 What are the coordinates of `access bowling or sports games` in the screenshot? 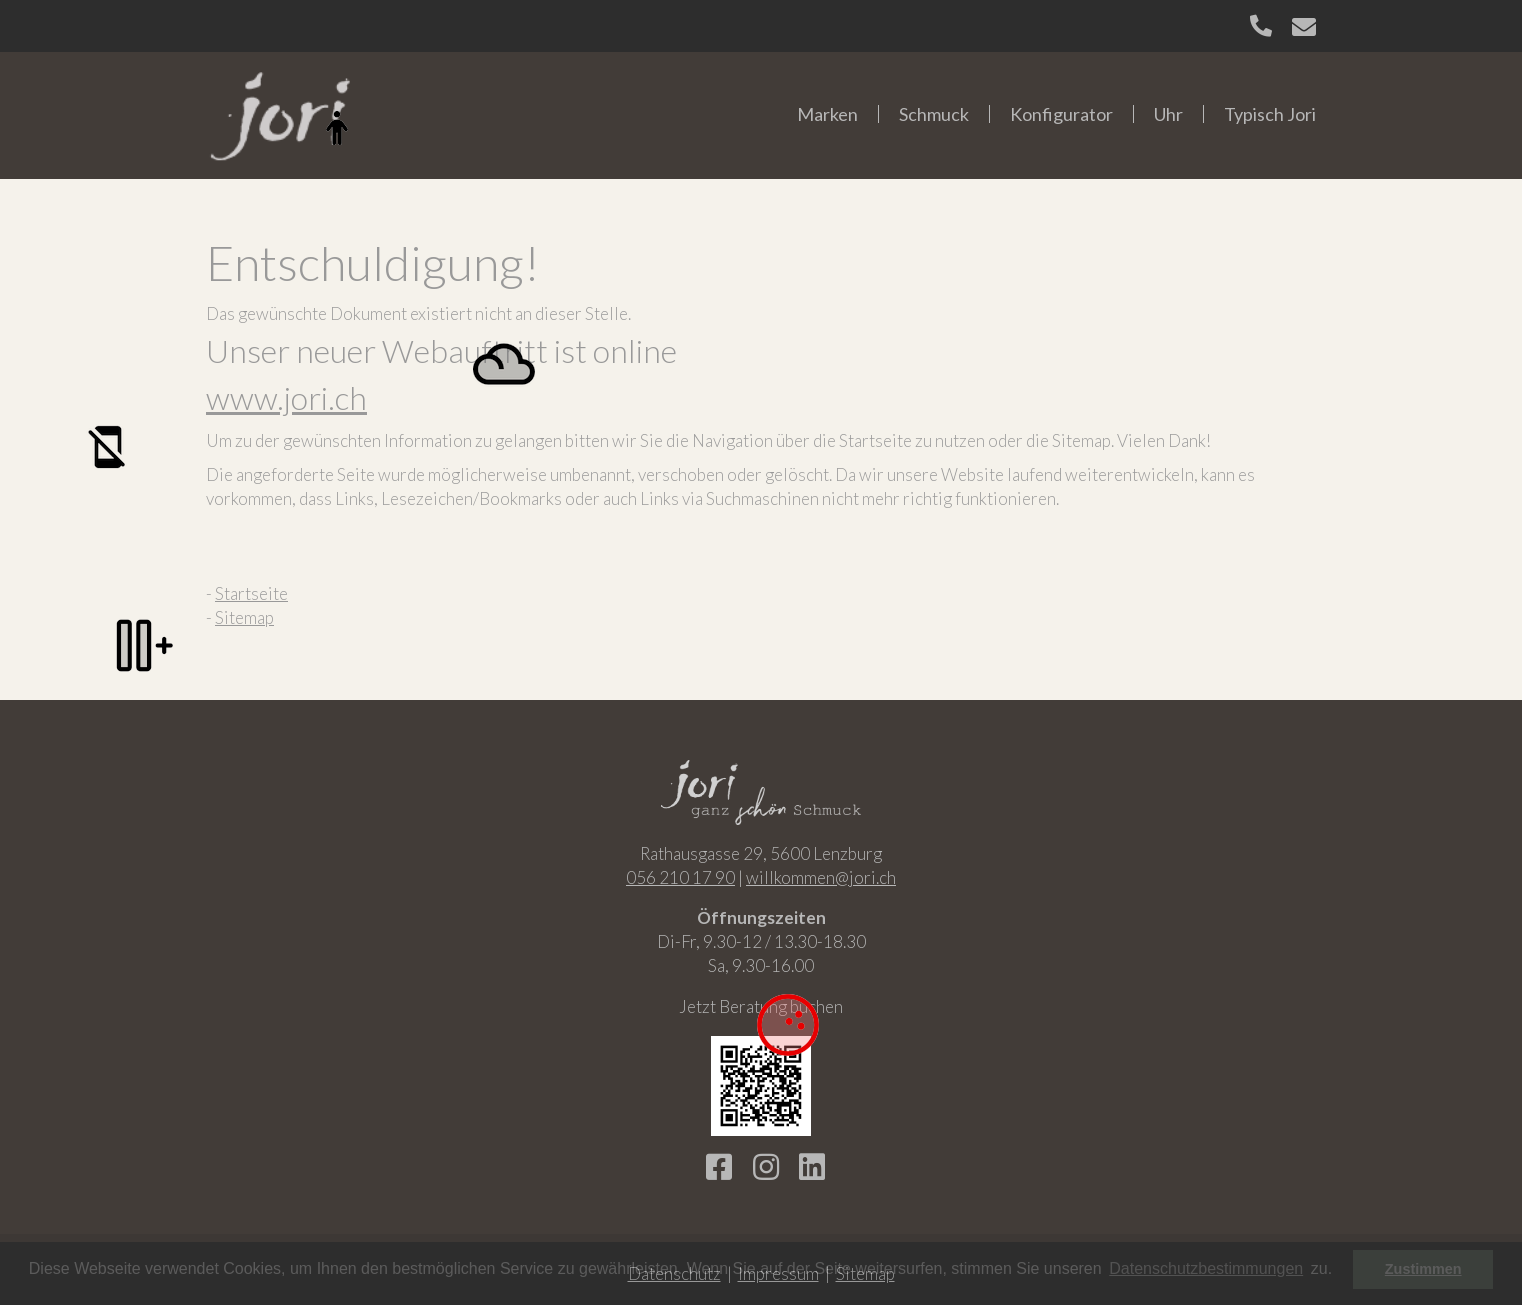 It's located at (788, 1025).